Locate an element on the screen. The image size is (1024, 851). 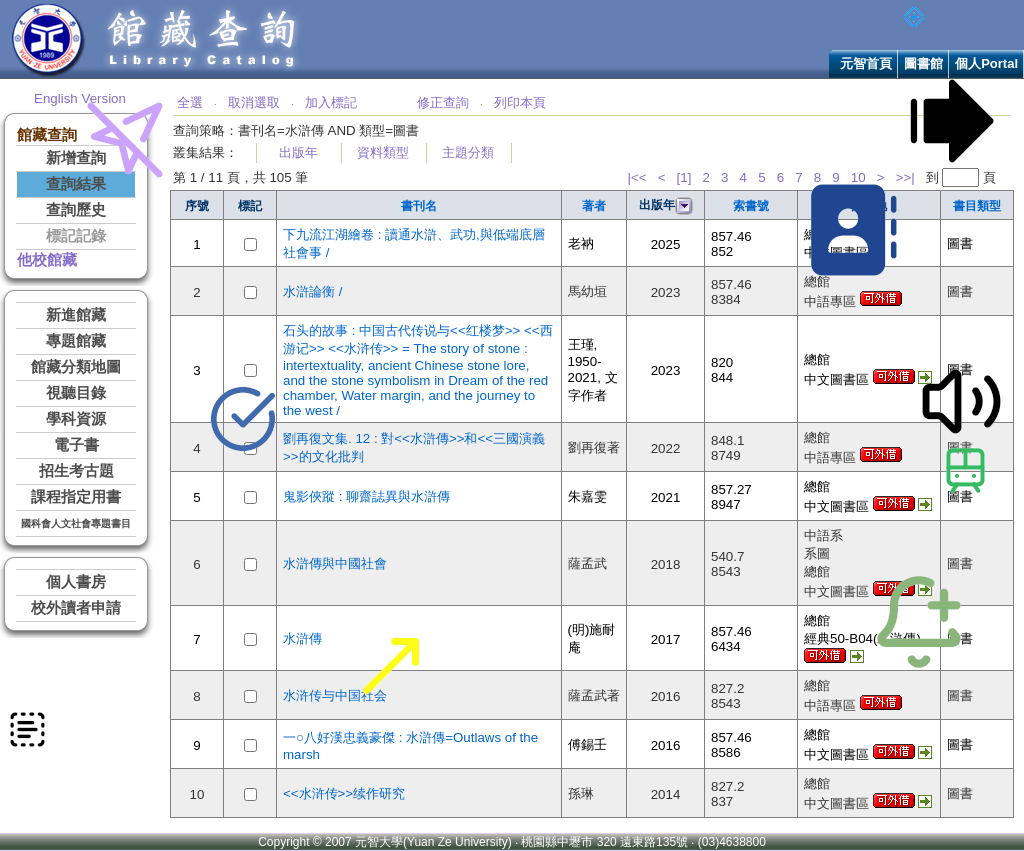
proceed to the next step is located at coordinates (949, 121).